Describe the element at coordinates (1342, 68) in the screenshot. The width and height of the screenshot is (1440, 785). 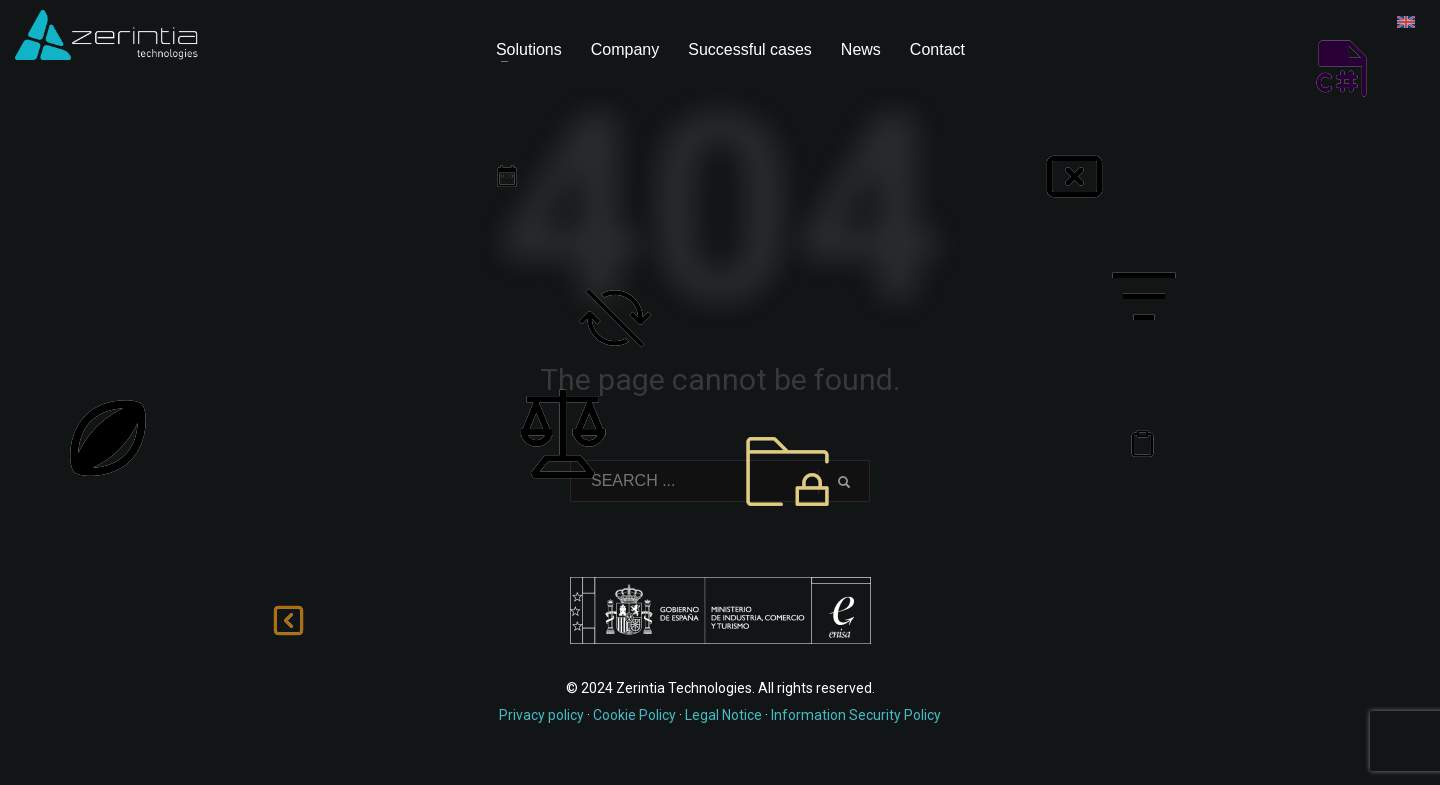
I see `open a C# source code file` at that location.